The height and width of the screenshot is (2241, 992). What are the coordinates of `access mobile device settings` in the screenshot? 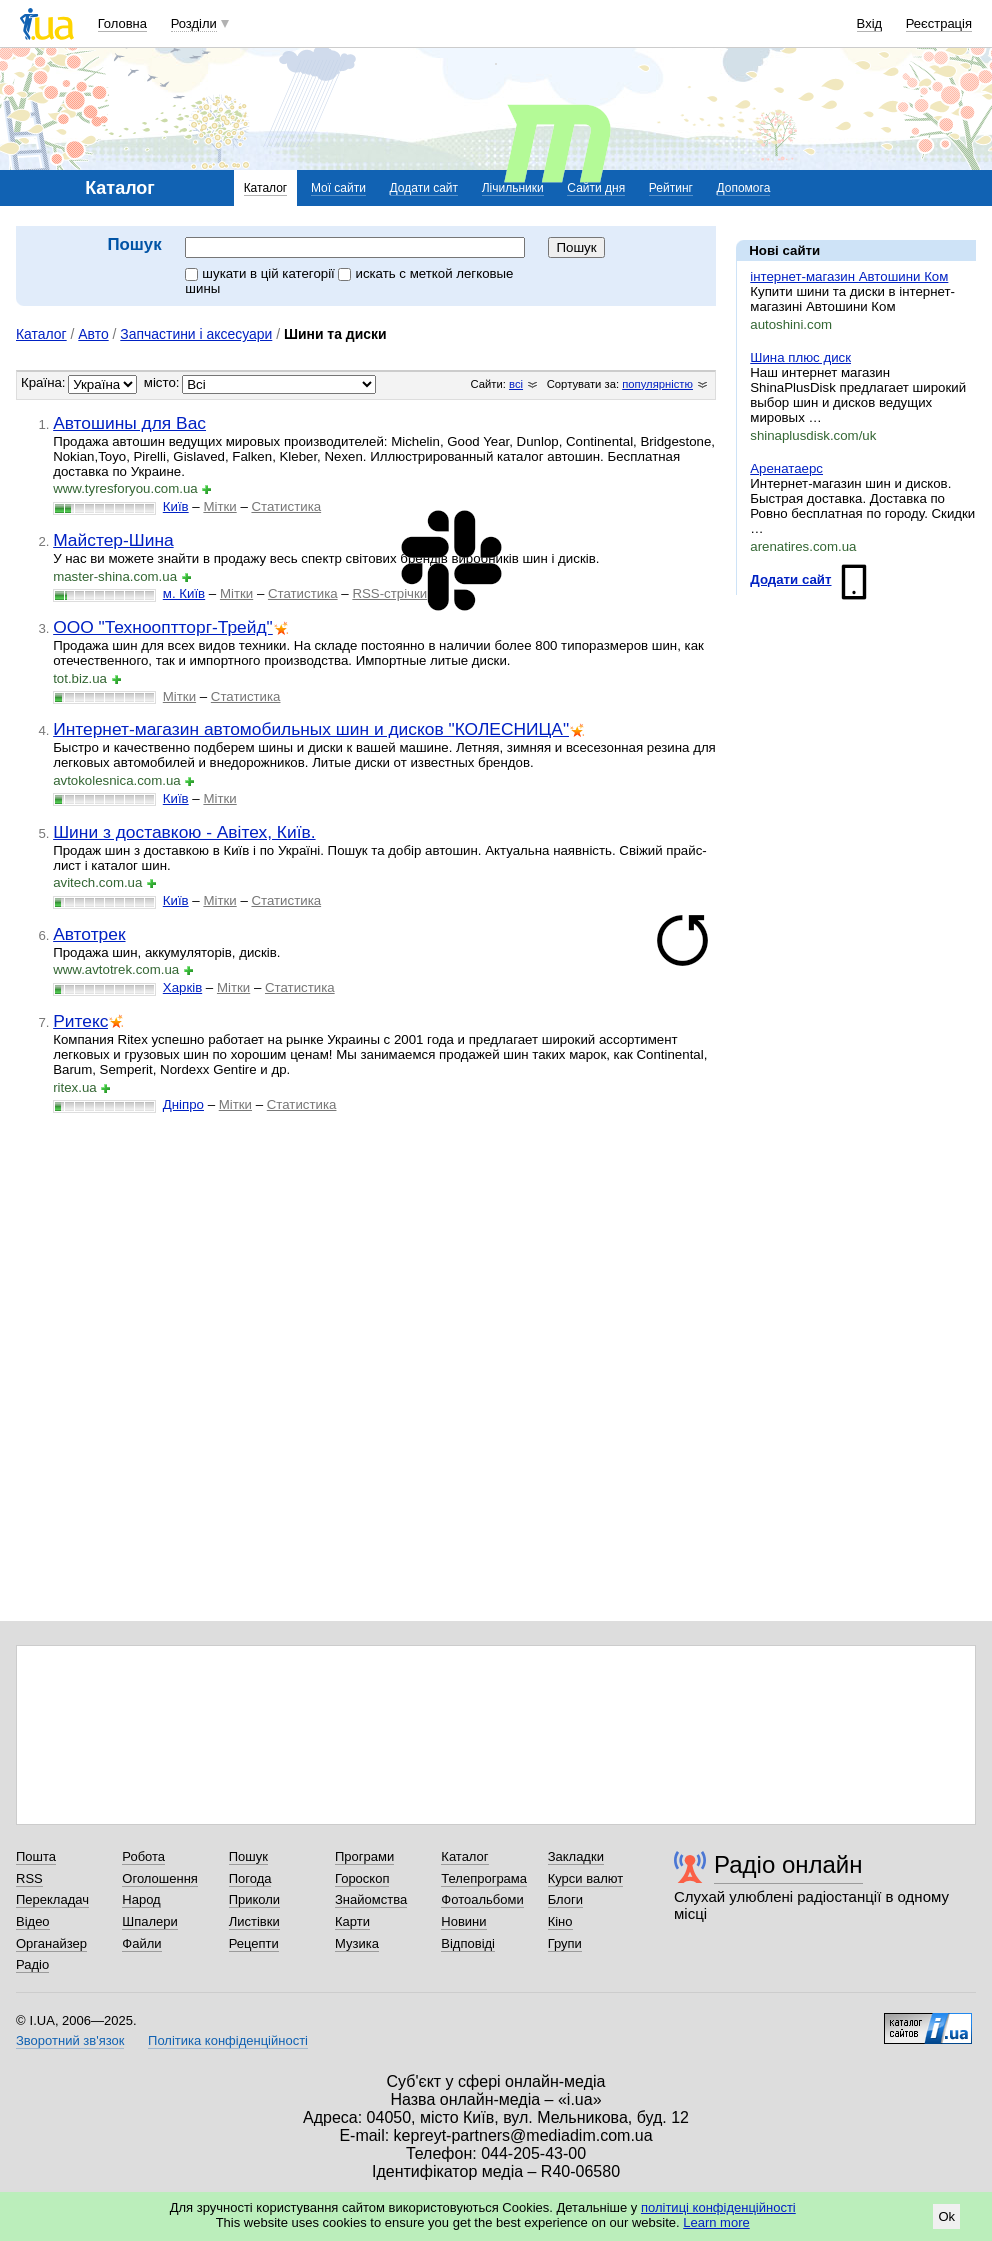 It's located at (854, 582).